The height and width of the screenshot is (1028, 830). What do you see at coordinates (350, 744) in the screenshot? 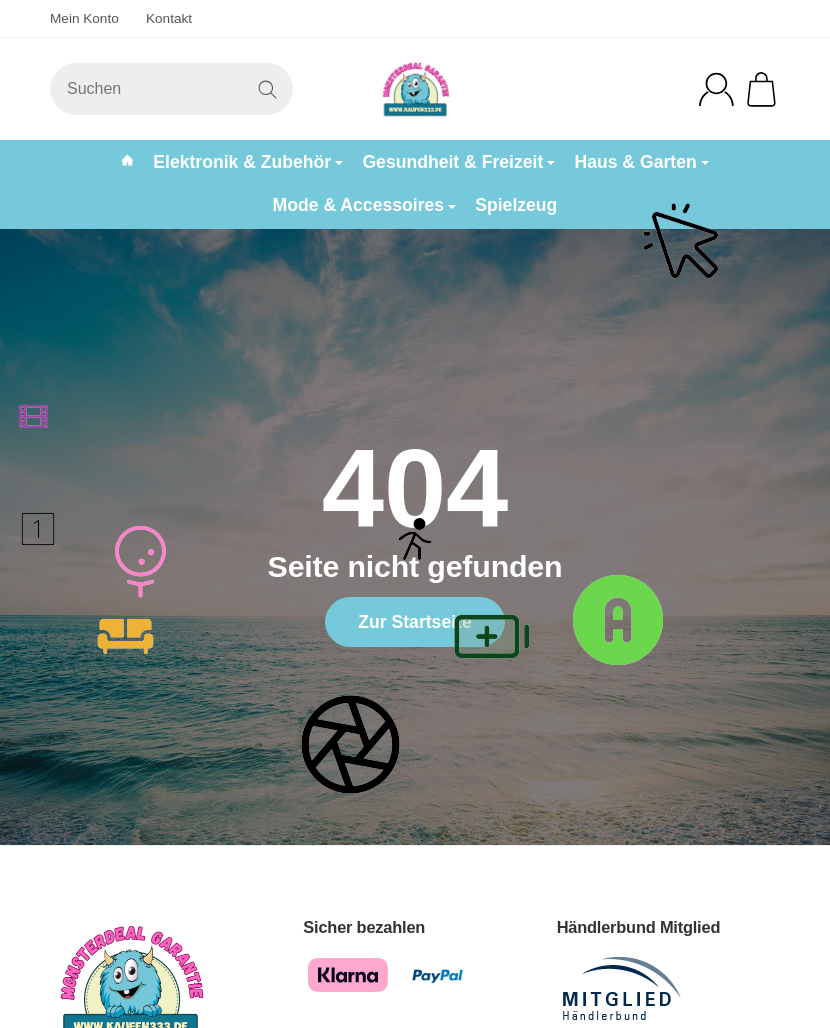
I see `adjust camera aperture settings` at bounding box center [350, 744].